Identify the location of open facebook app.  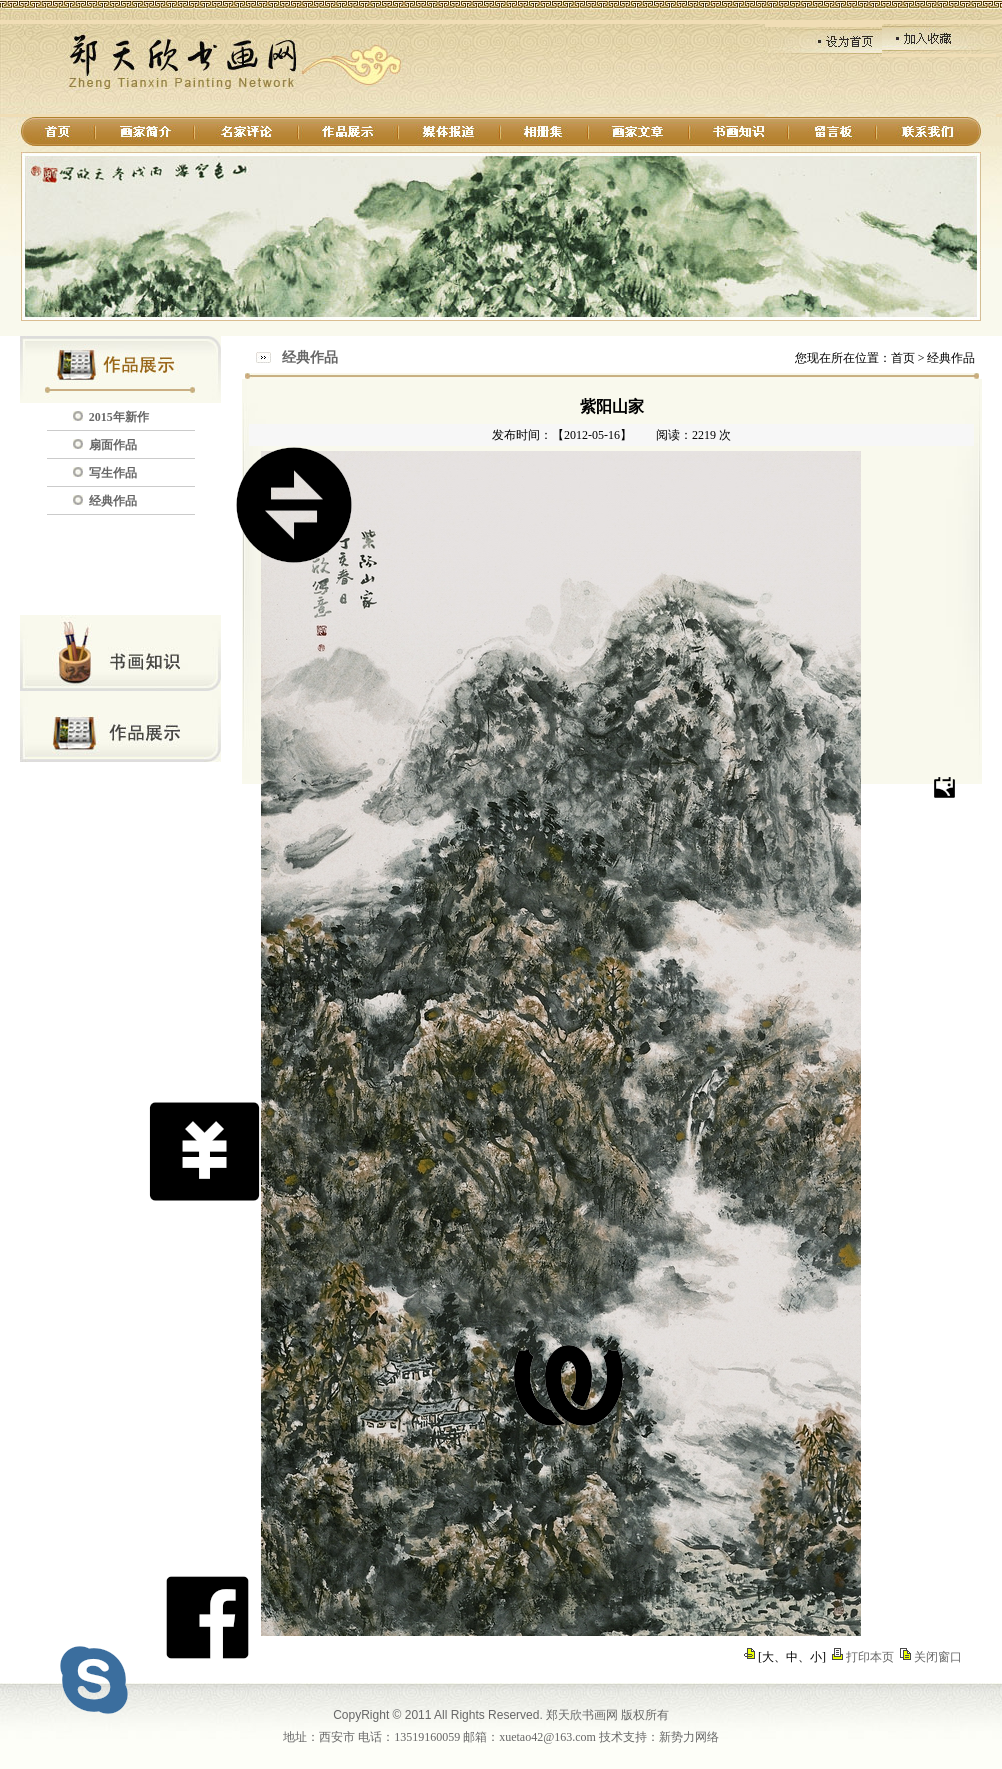
(207, 1617).